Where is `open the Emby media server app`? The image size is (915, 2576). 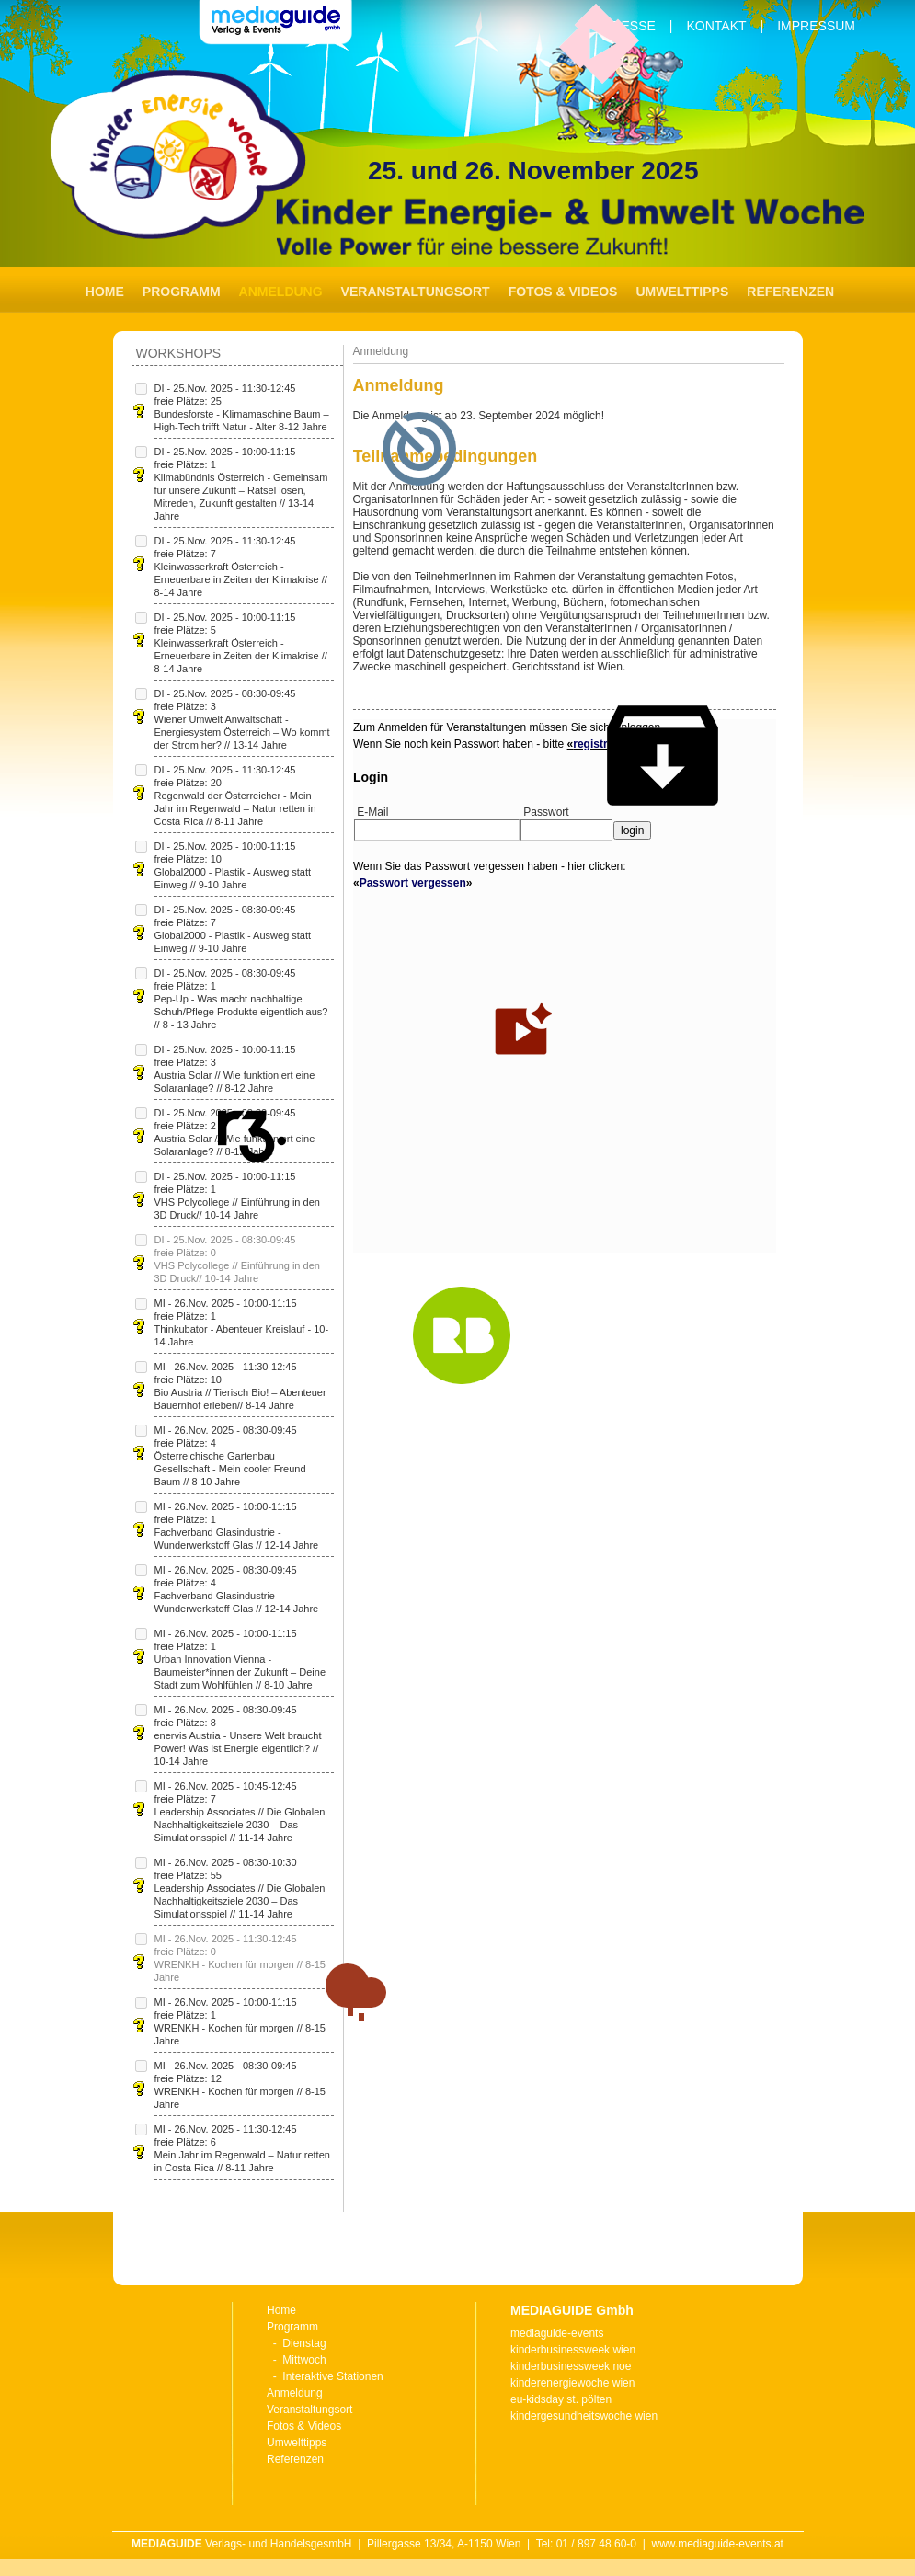
open the Emby media server app is located at coordinates (599, 43).